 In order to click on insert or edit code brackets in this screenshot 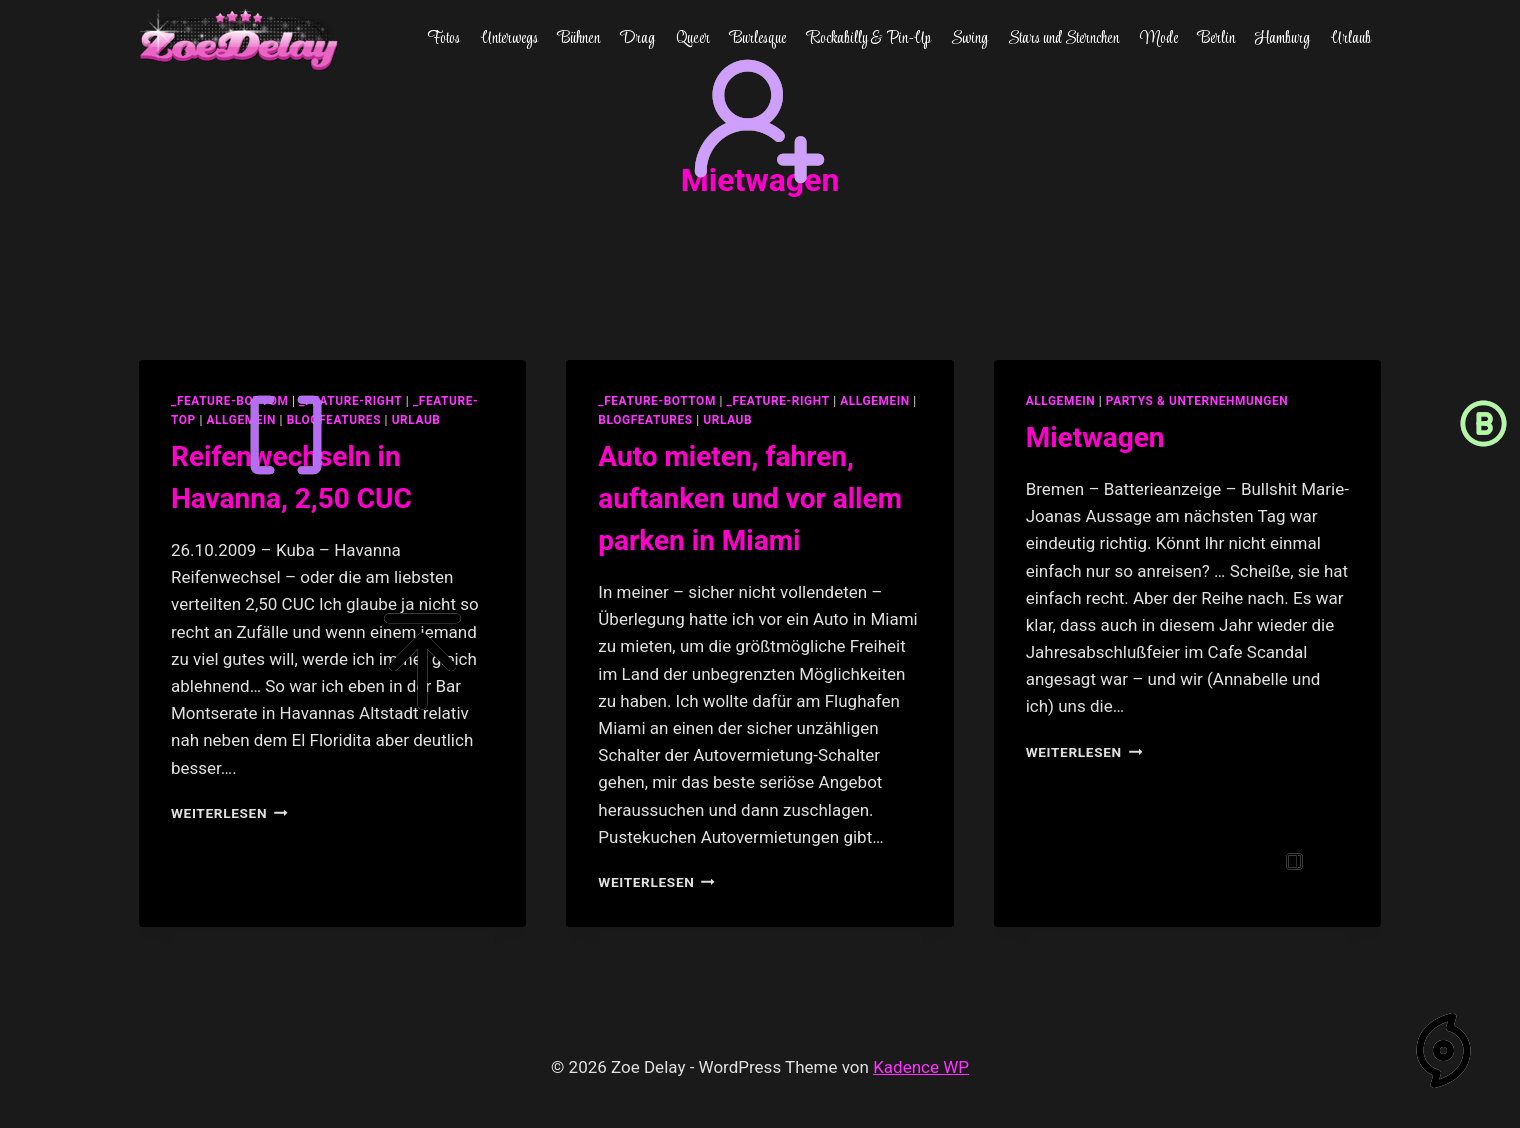, I will do `click(286, 435)`.